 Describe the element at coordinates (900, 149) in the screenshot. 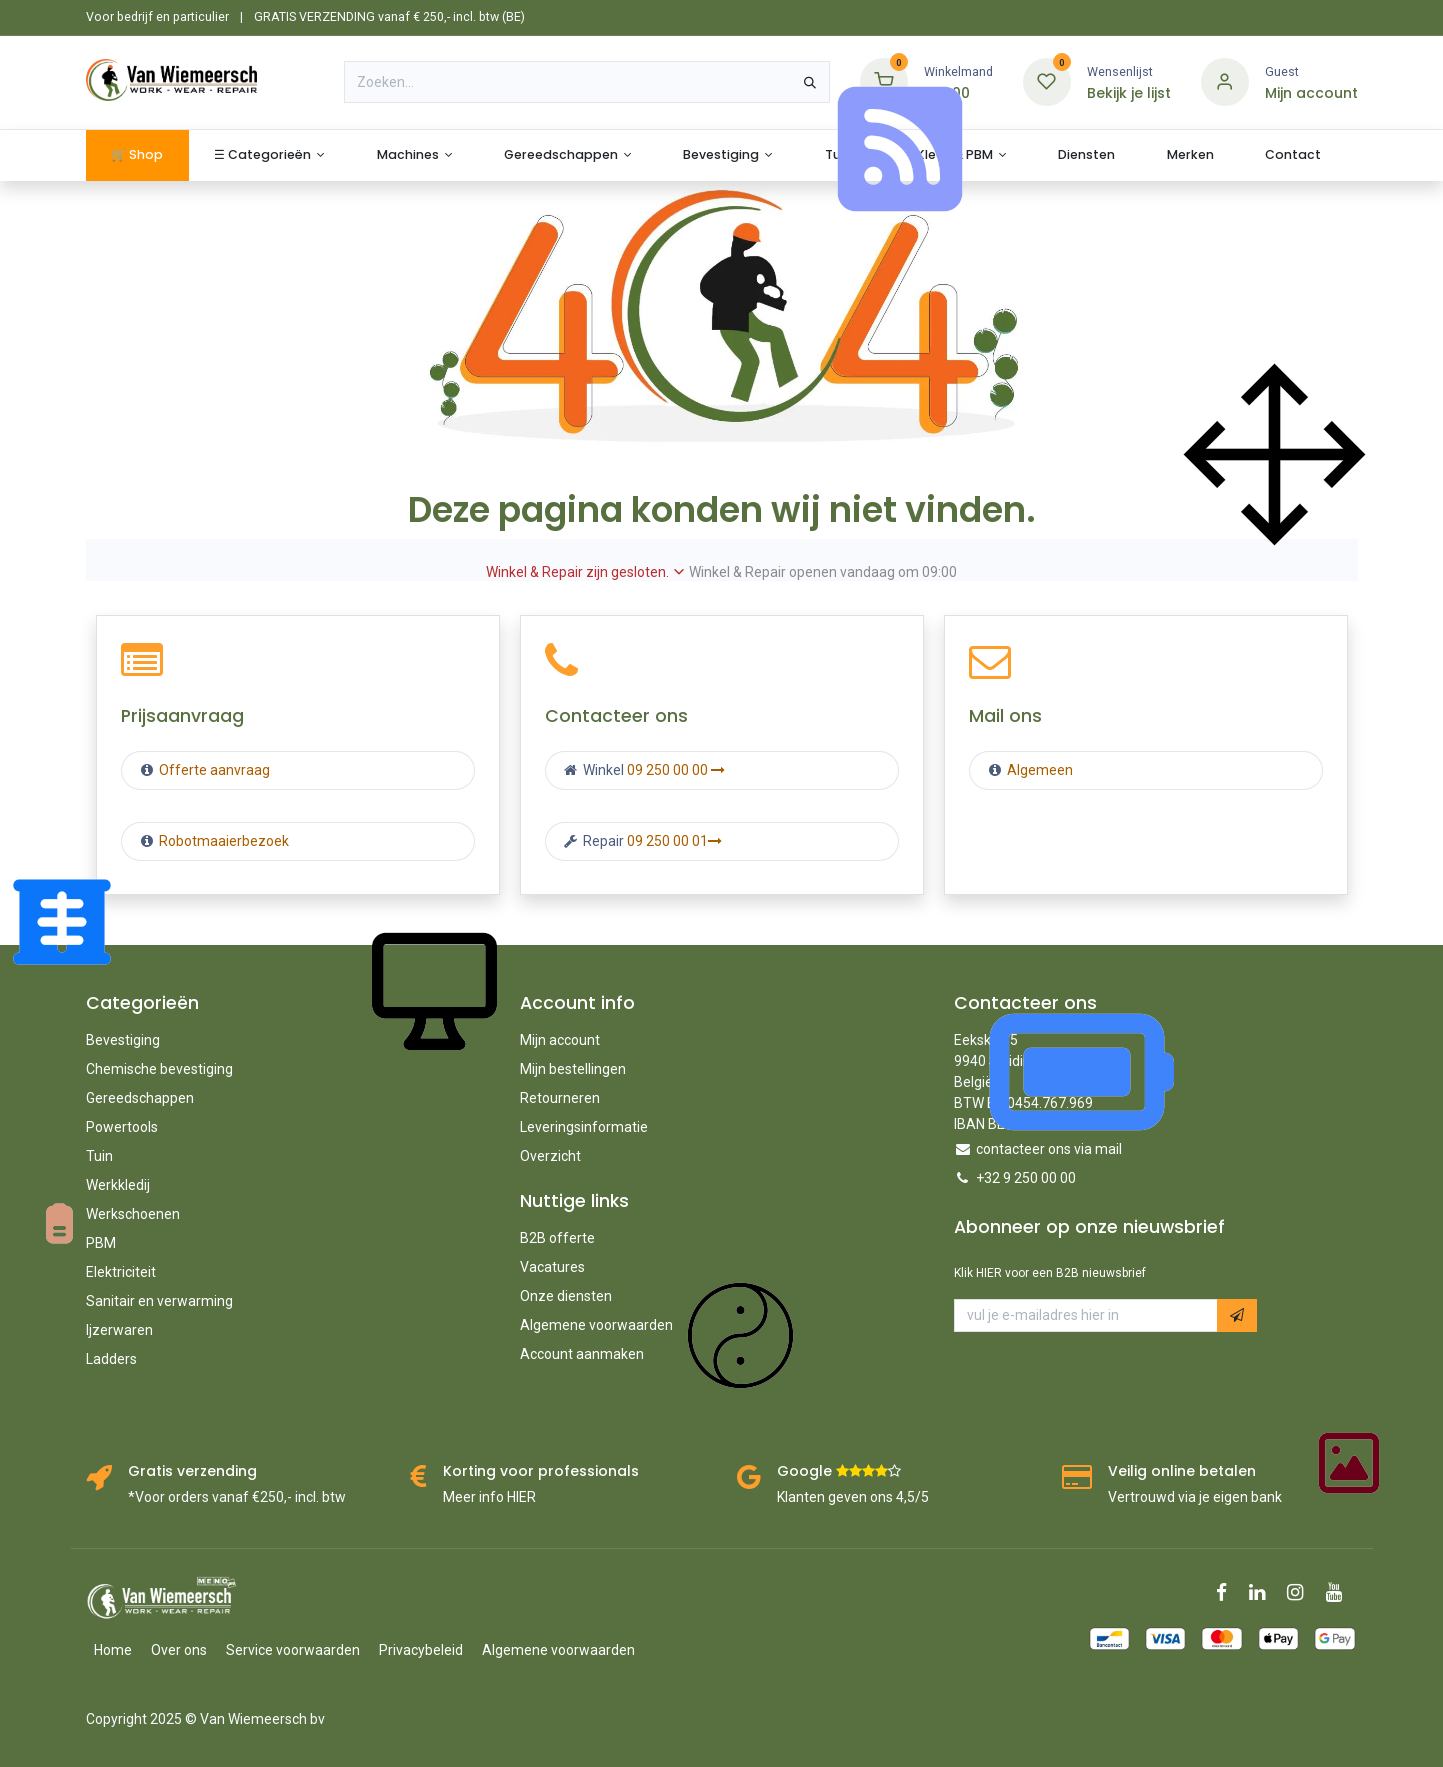

I see `subscribe to RSS feed` at that location.